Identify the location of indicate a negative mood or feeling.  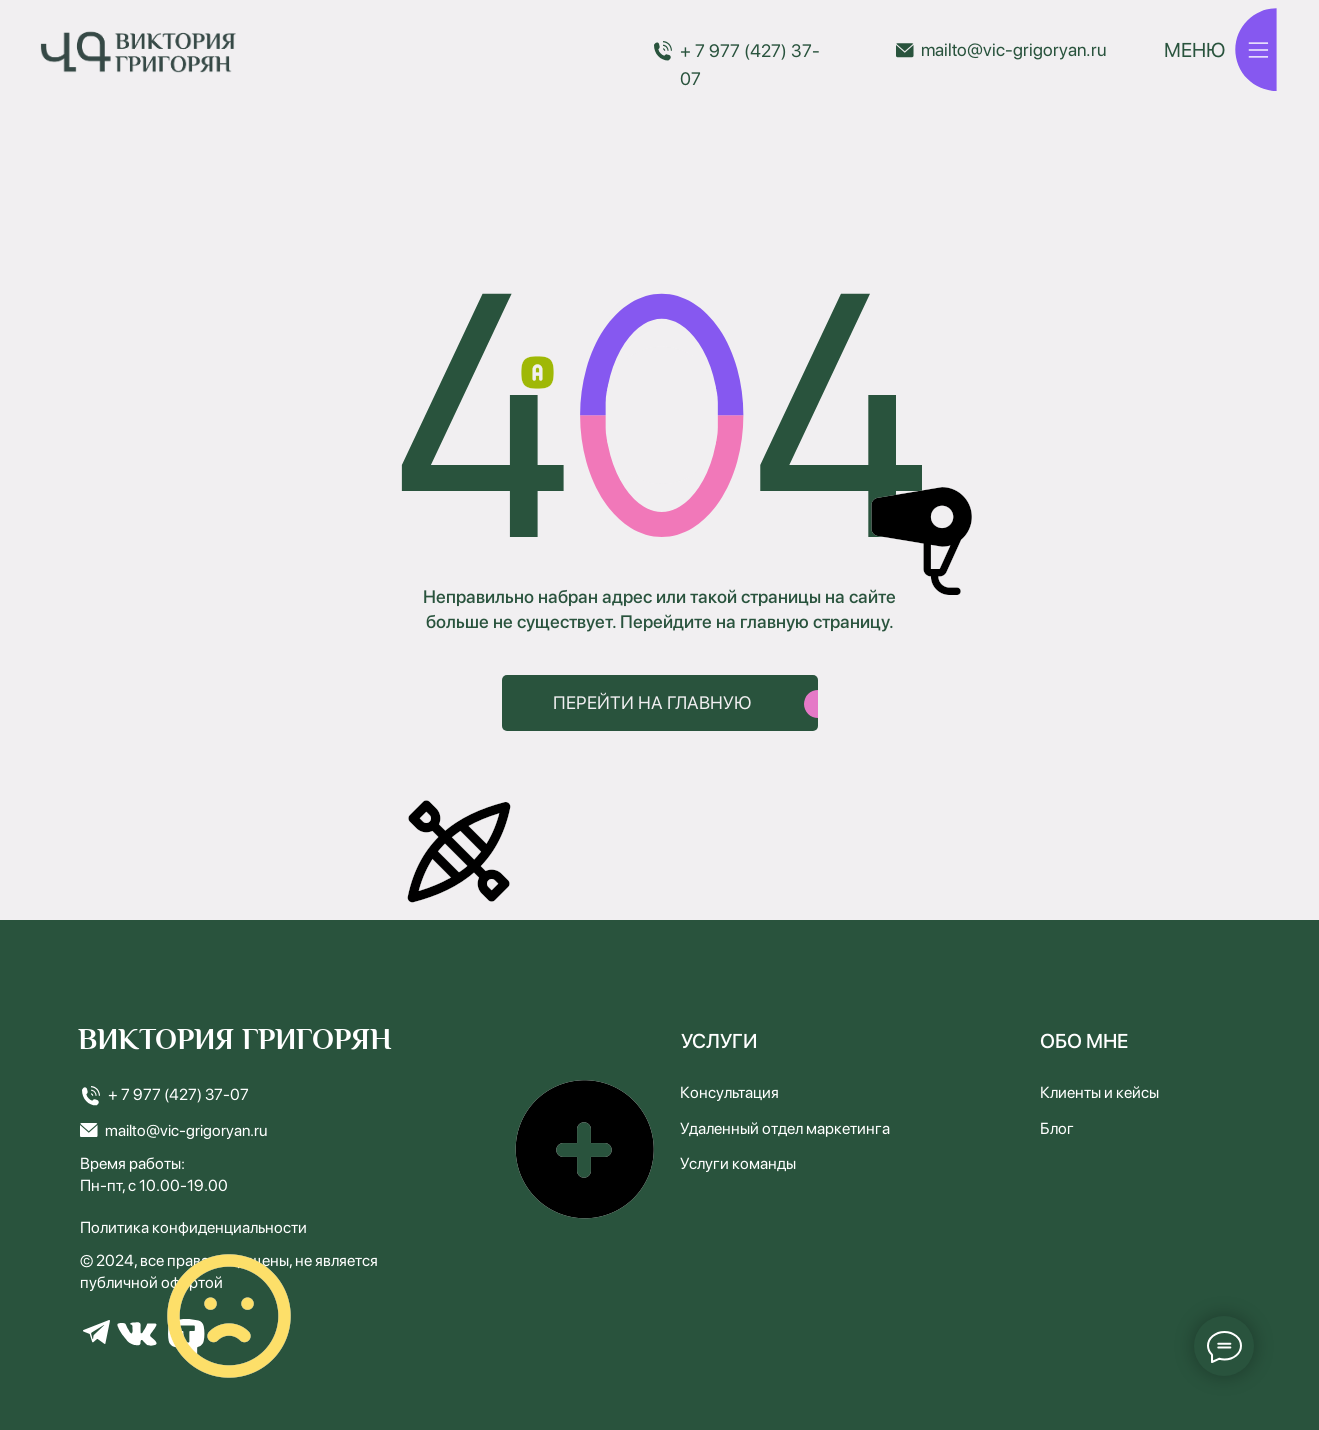
(229, 1316).